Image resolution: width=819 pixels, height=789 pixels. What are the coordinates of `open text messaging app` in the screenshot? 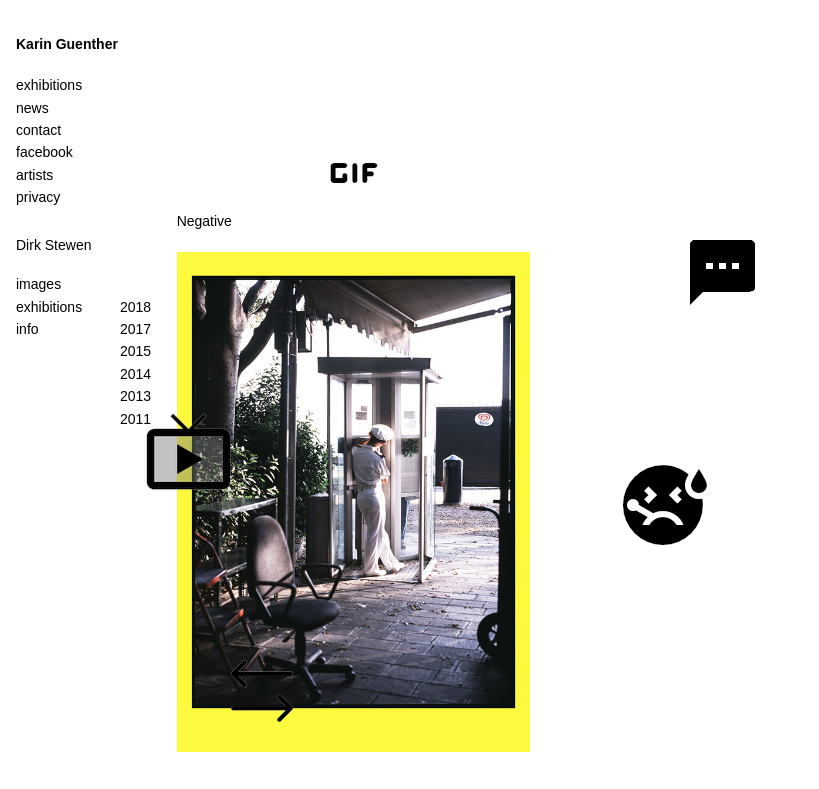 It's located at (722, 272).